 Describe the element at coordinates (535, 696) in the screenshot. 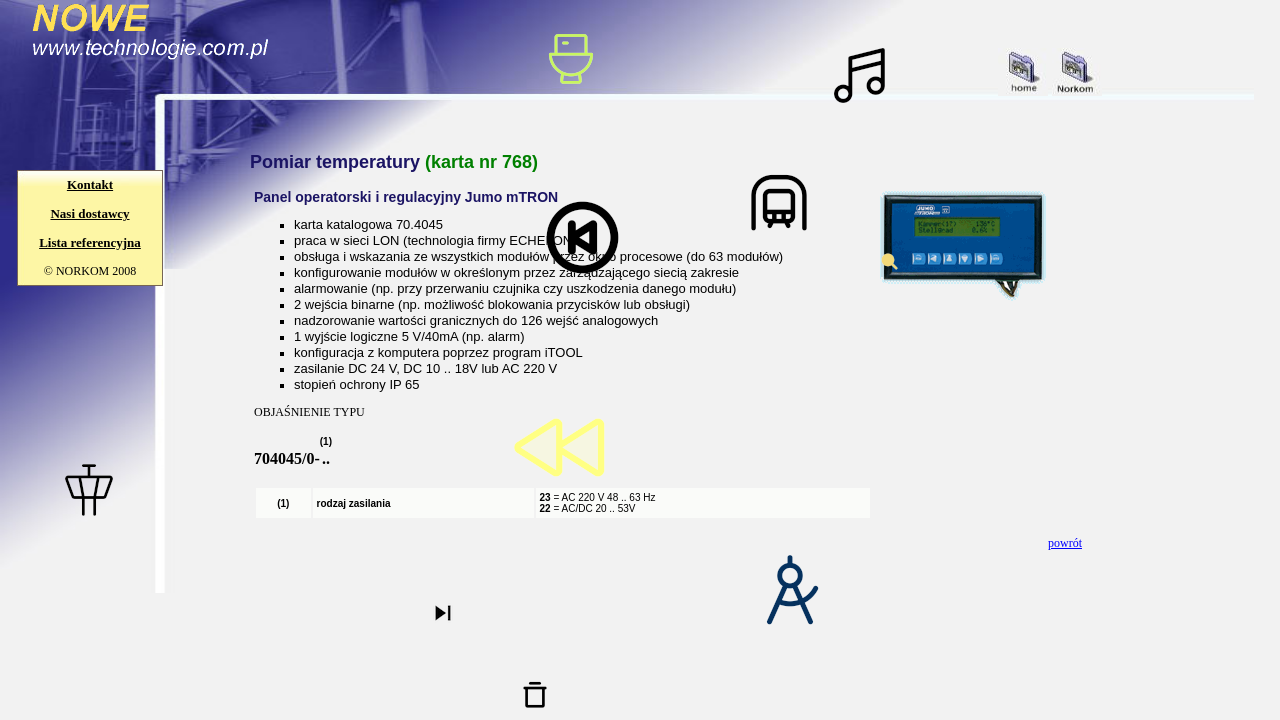

I see `delete item` at that location.